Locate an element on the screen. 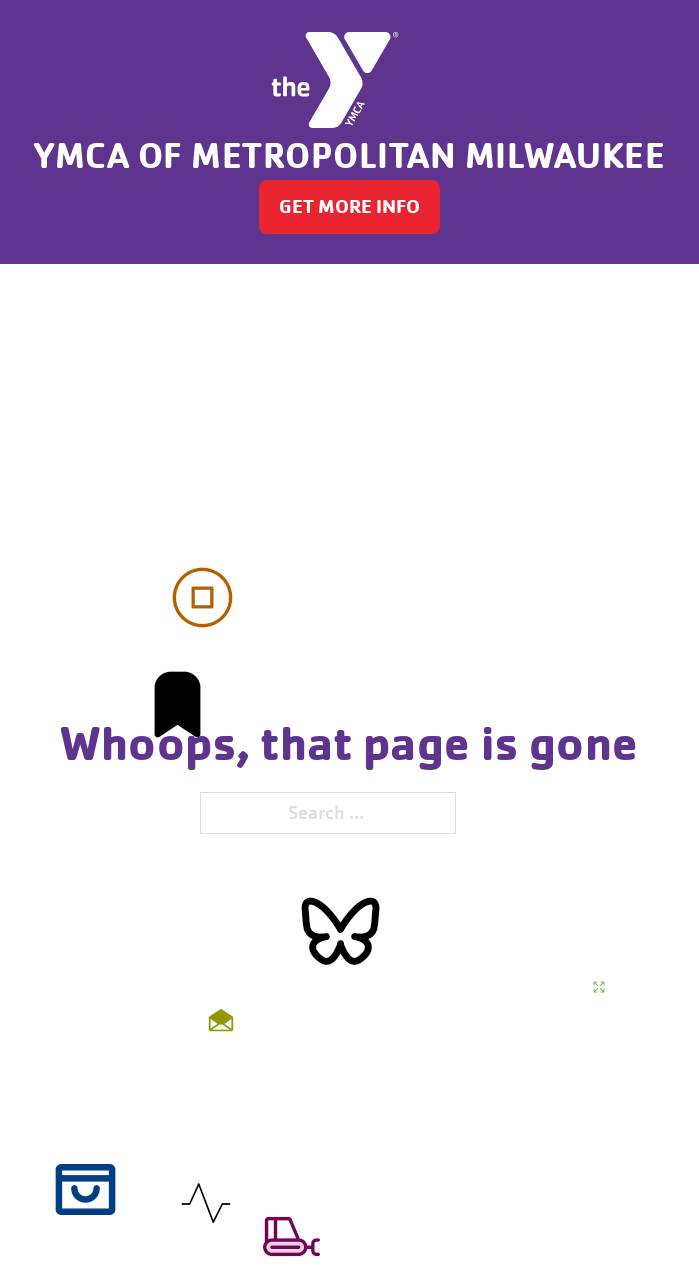  save this item for later is located at coordinates (177, 704).